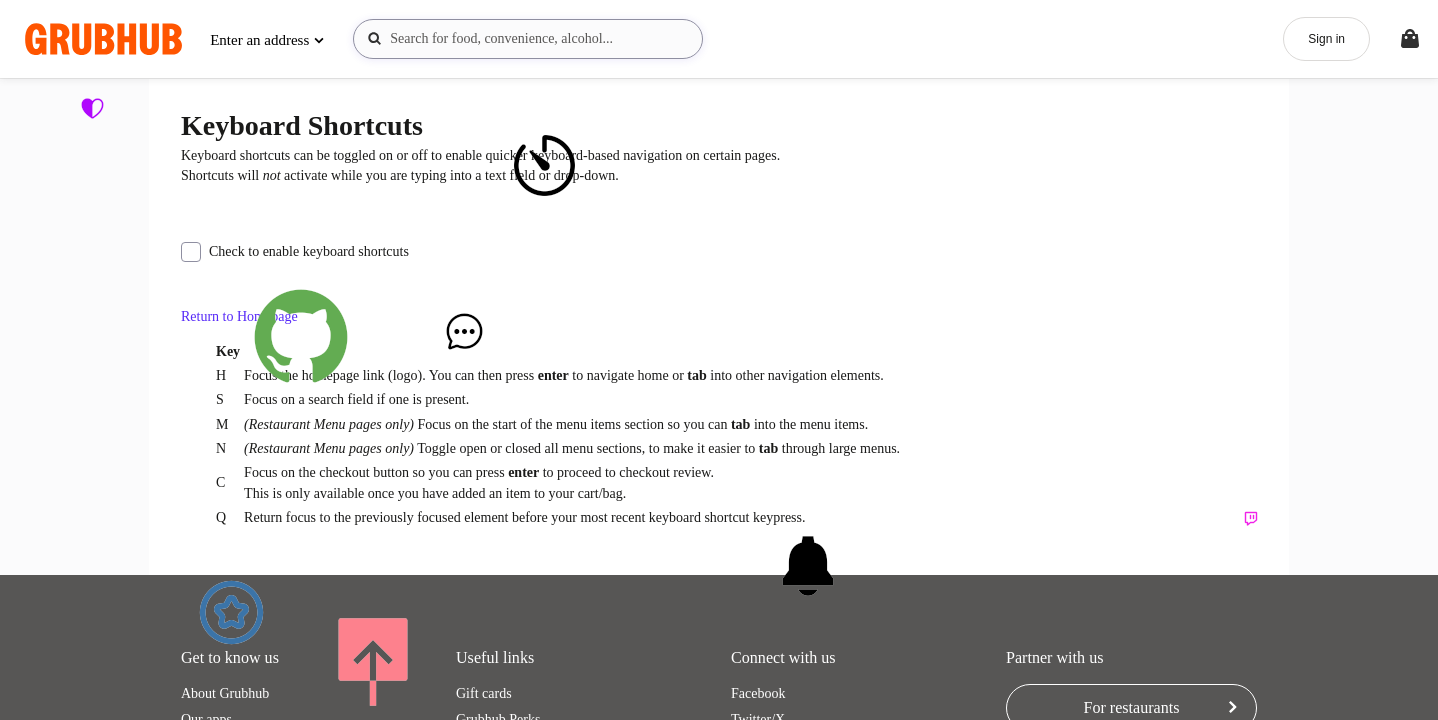 The image size is (1438, 720). What do you see at coordinates (301, 336) in the screenshot?
I see `view project on GitHub` at bounding box center [301, 336].